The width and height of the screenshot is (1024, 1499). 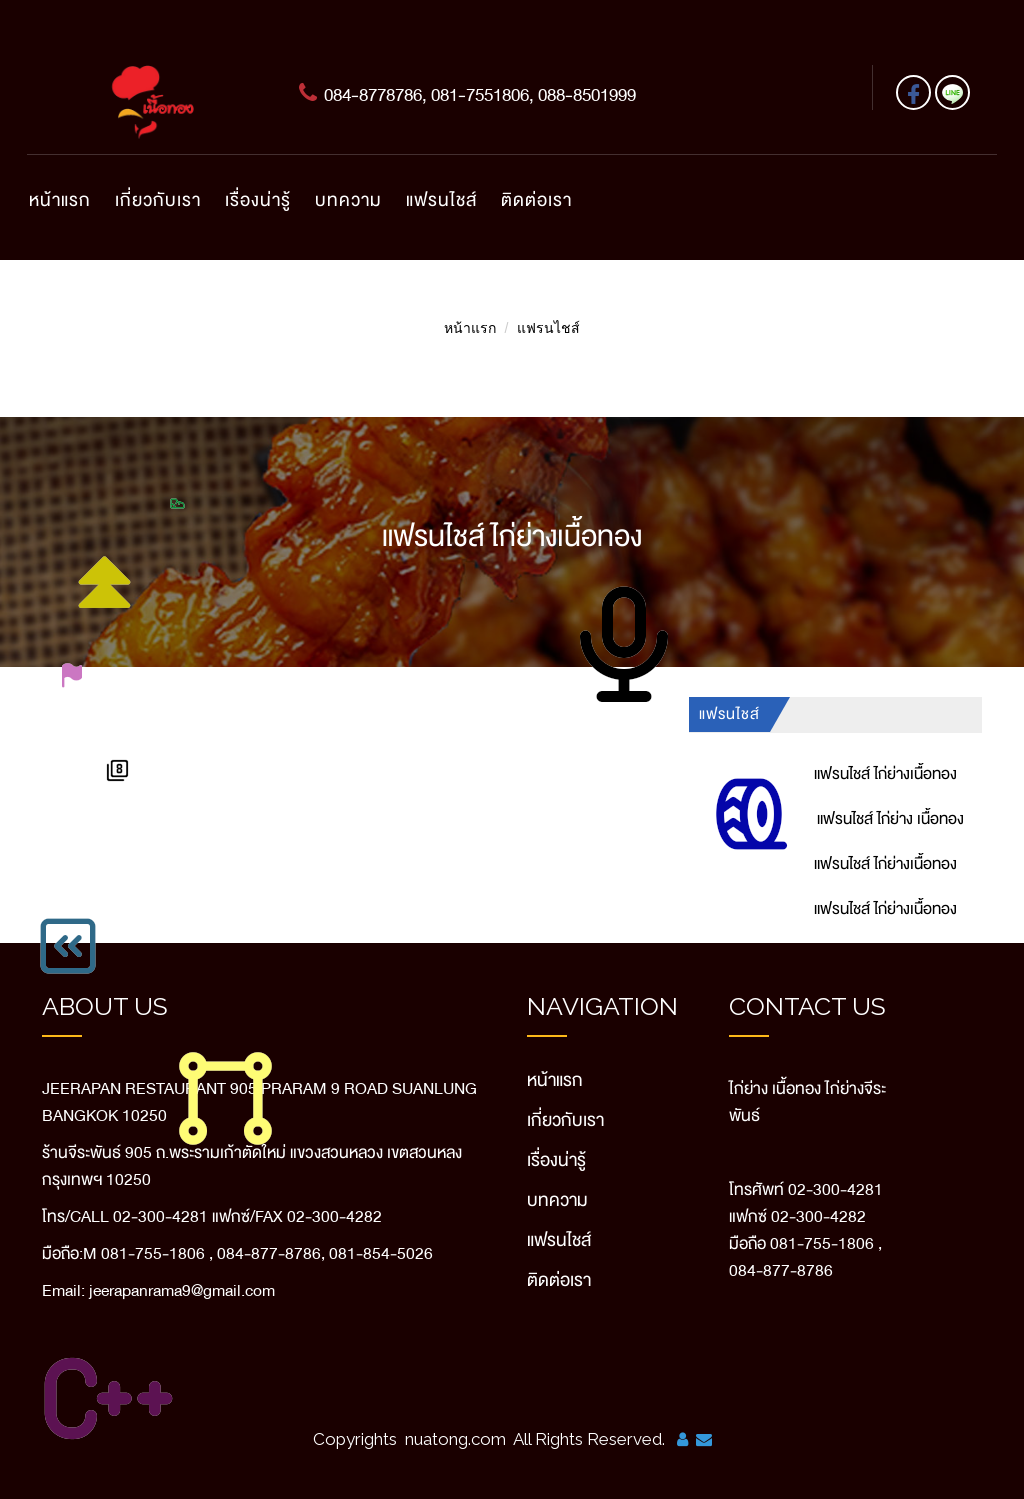 What do you see at coordinates (68, 946) in the screenshot?
I see `go back to previous section` at bounding box center [68, 946].